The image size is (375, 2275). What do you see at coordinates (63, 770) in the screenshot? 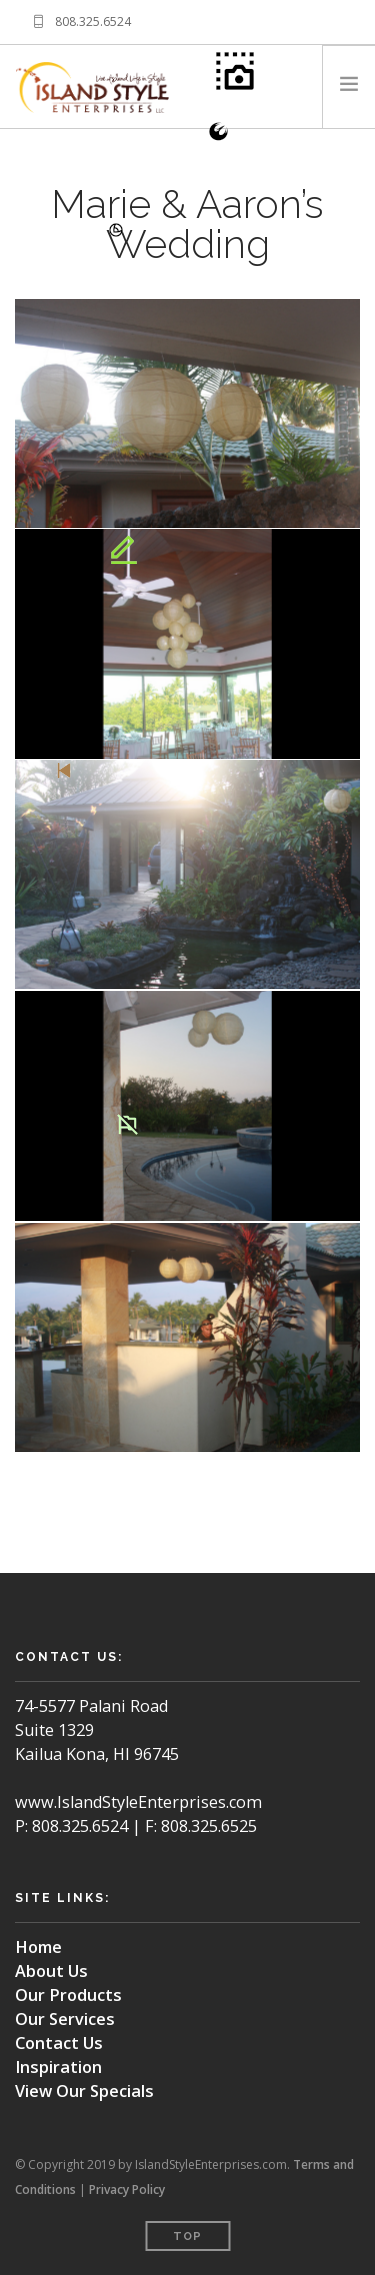
I see `skip to previous track` at bounding box center [63, 770].